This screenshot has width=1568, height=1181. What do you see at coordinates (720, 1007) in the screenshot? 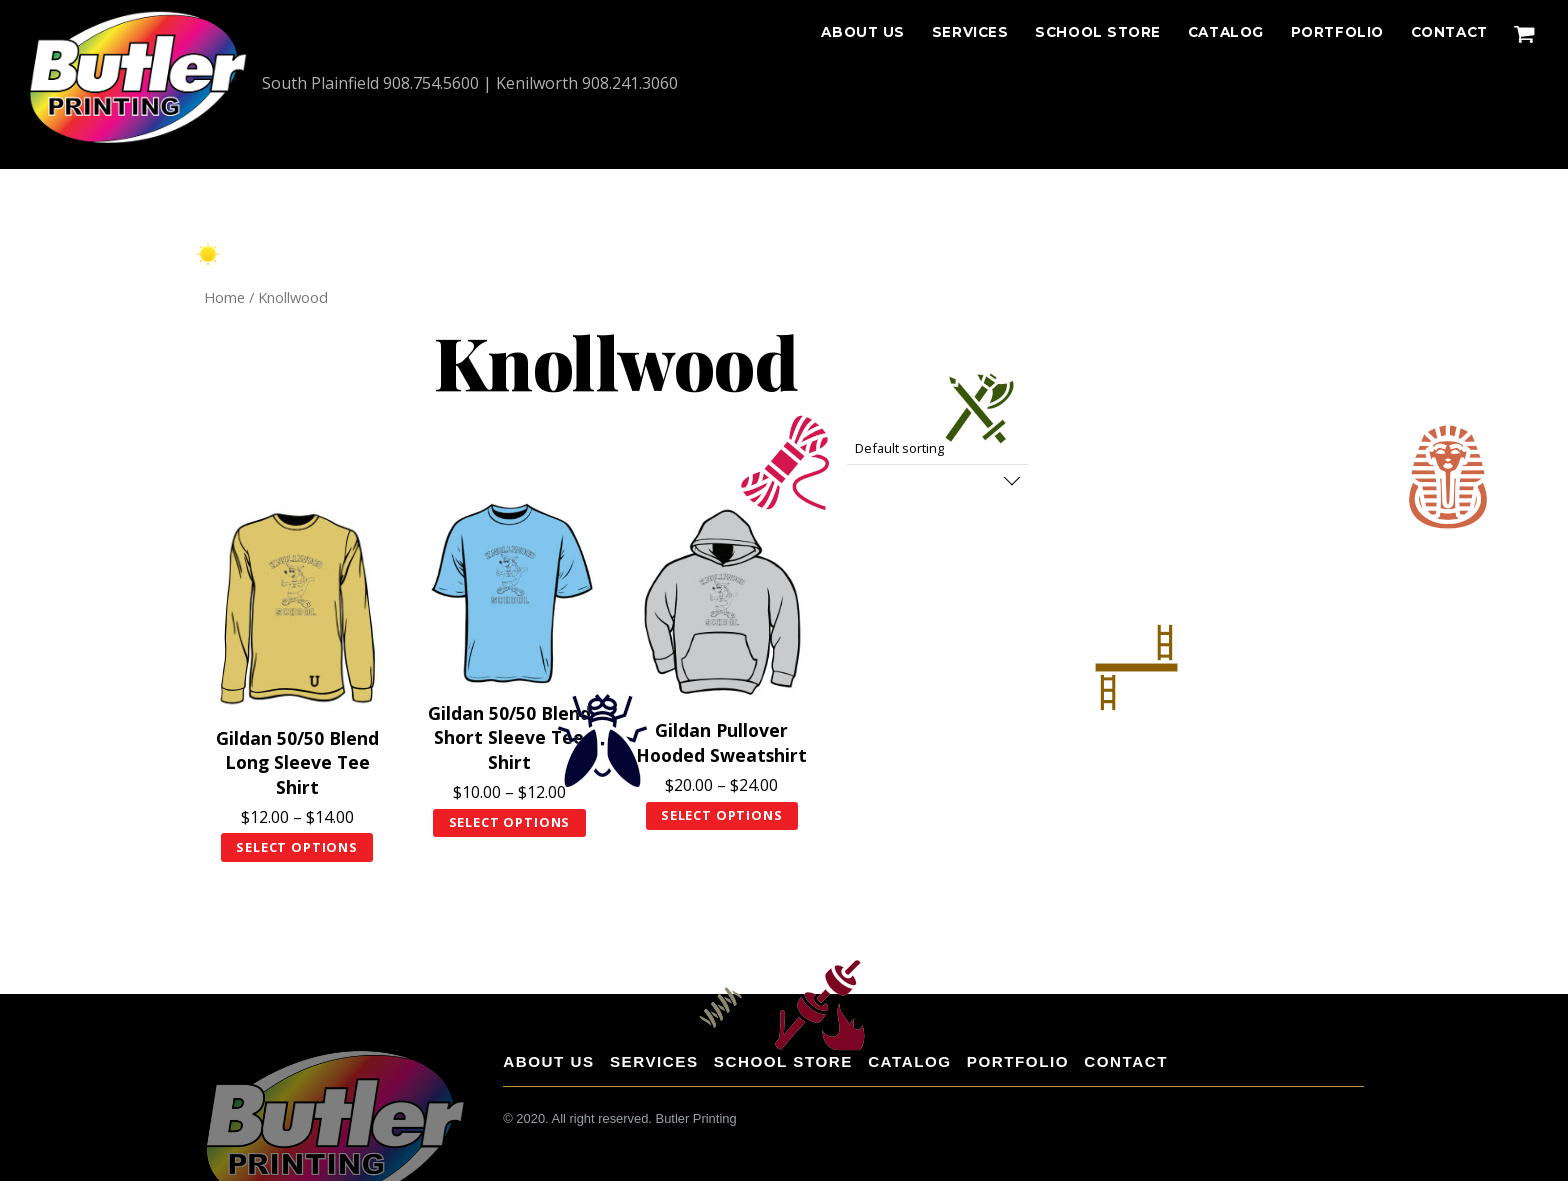
I see `indicates spring physics or bounce effect` at bounding box center [720, 1007].